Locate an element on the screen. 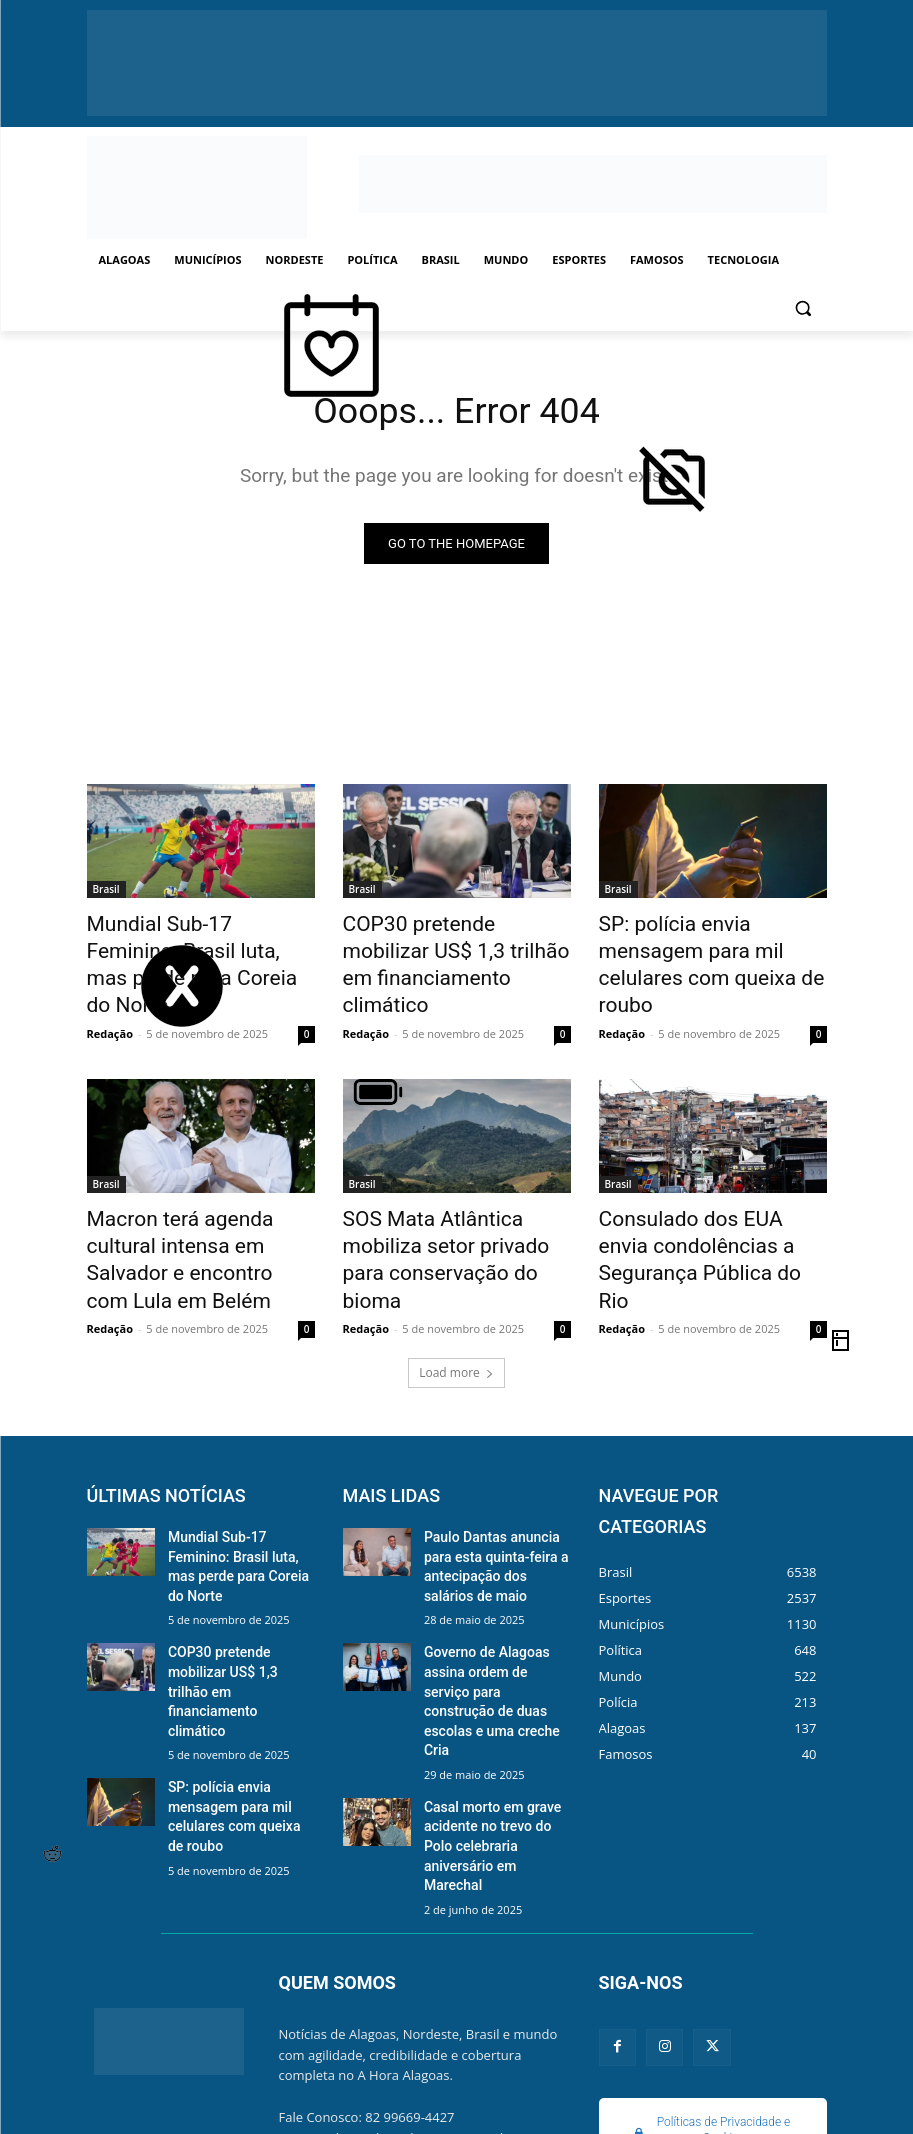  indicates battery is fully charged is located at coordinates (378, 1092).